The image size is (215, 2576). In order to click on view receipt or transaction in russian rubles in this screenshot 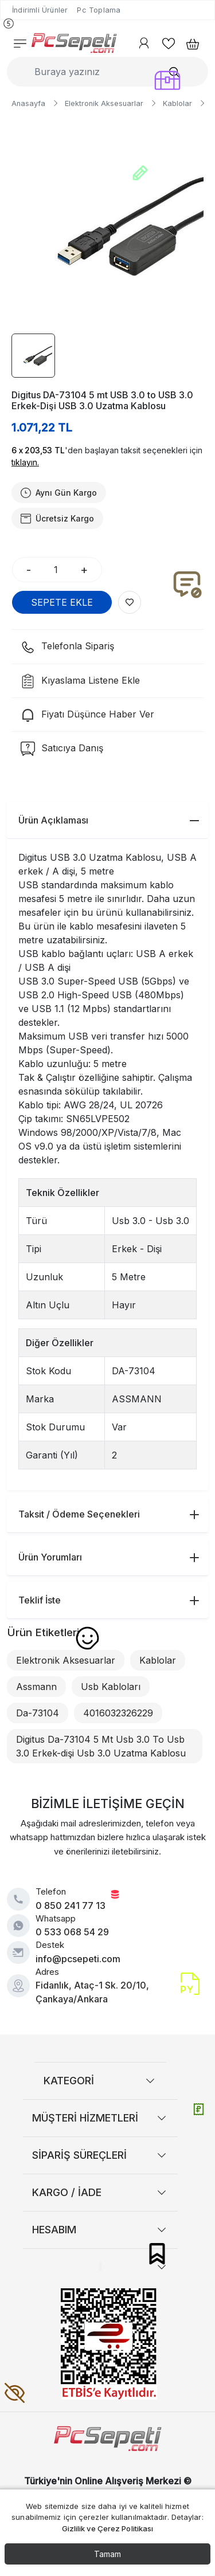, I will do `click(198, 2109)`.